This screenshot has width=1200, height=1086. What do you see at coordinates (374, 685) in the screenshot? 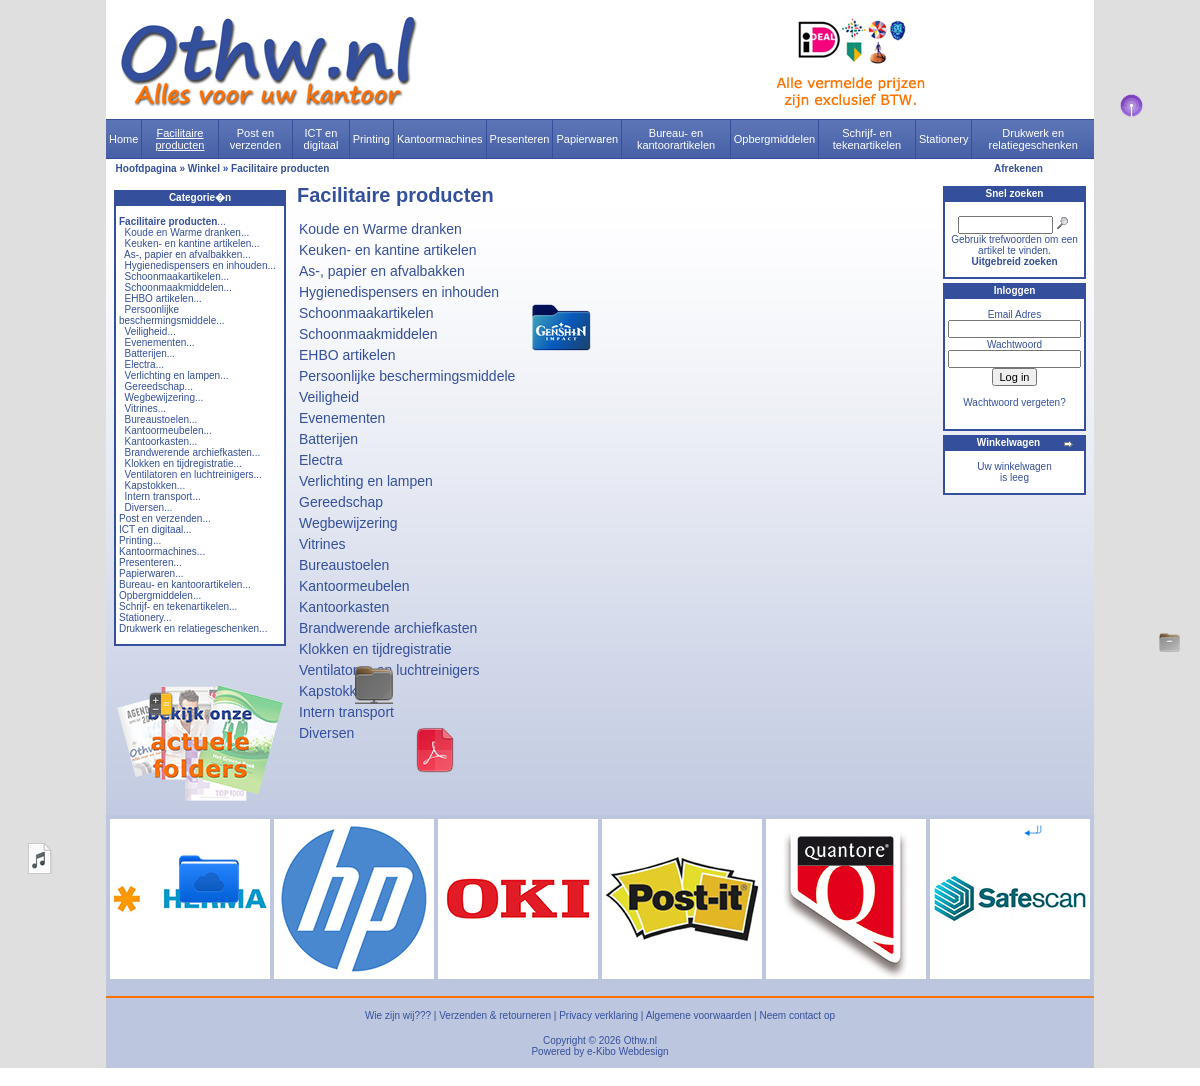
I see `access files stored on a remote server` at bounding box center [374, 685].